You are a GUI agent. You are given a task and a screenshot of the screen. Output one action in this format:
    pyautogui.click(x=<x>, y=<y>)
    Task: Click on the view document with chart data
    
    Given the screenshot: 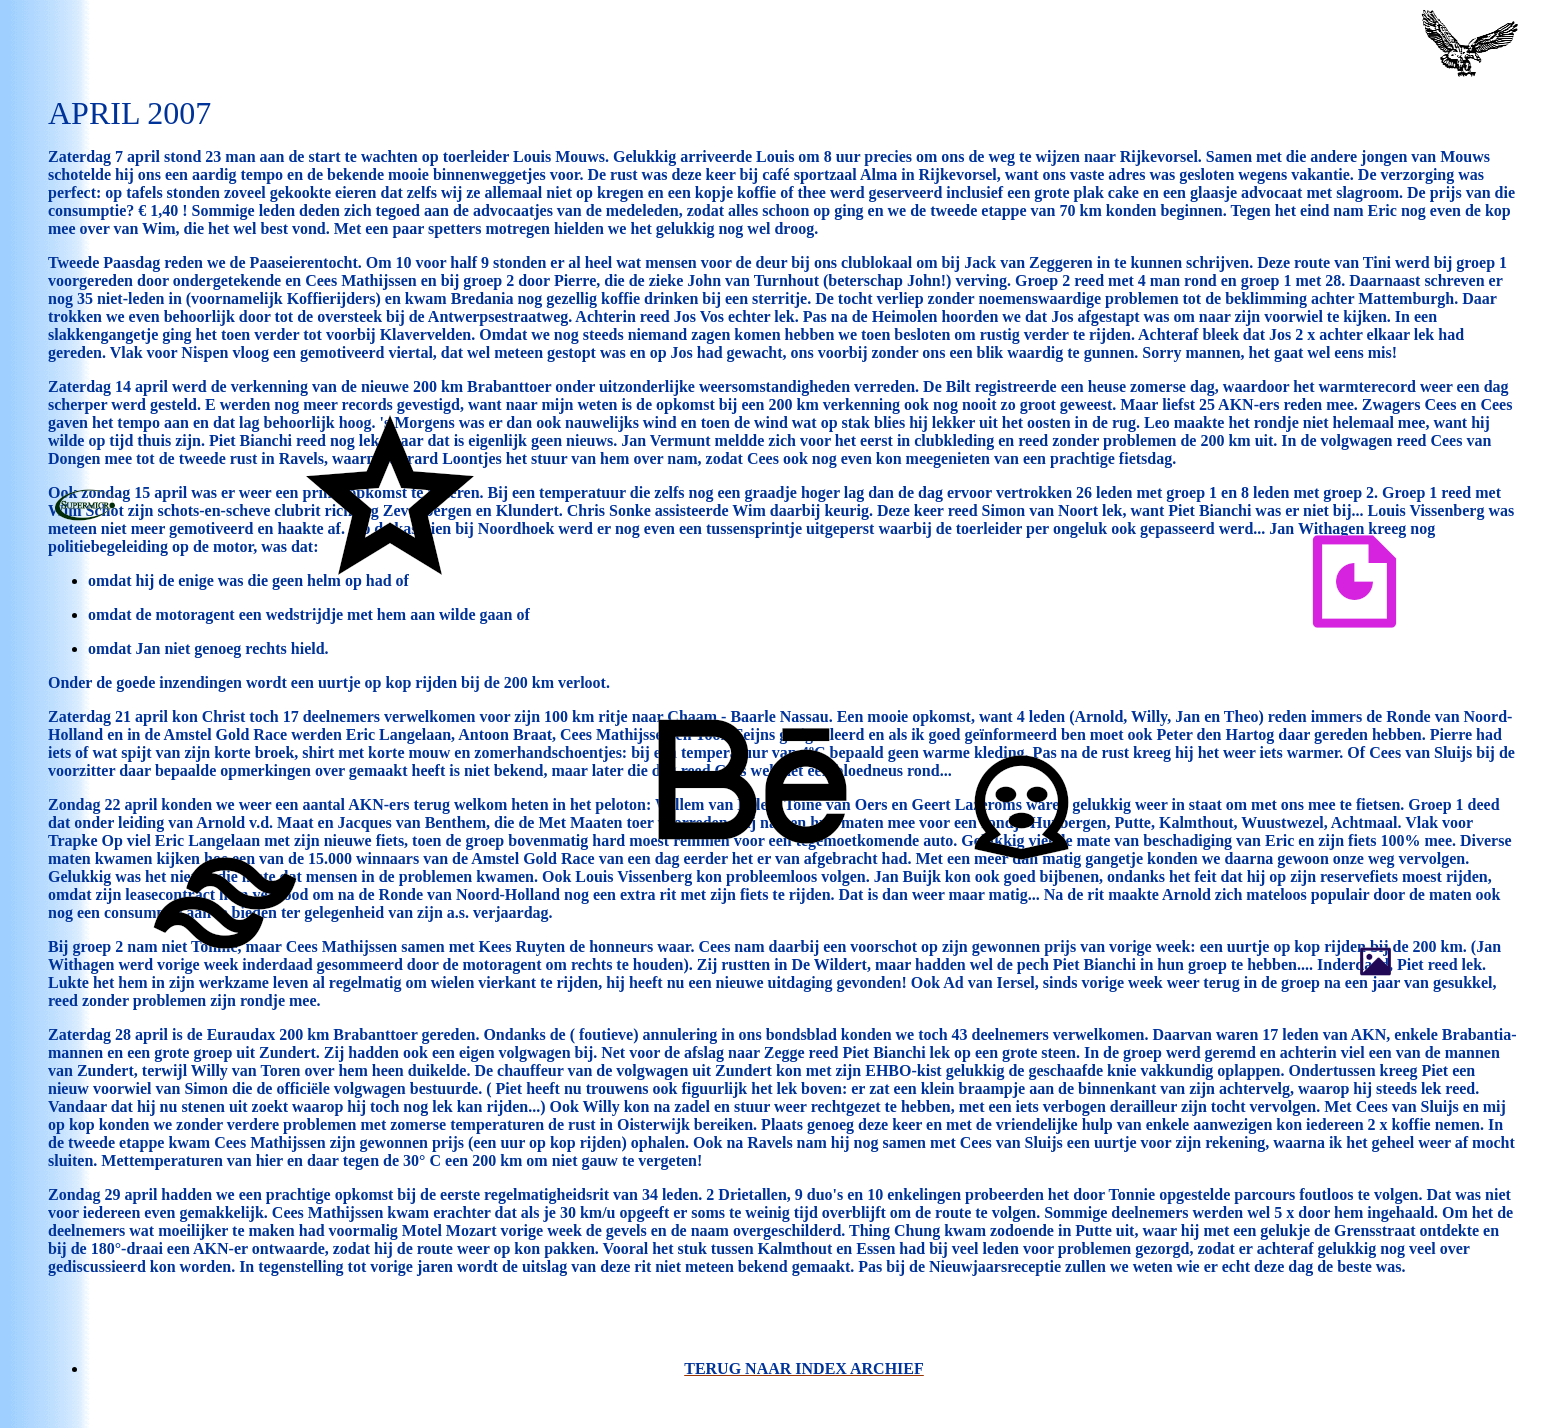 What is the action you would take?
    pyautogui.click(x=1354, y=581)
    